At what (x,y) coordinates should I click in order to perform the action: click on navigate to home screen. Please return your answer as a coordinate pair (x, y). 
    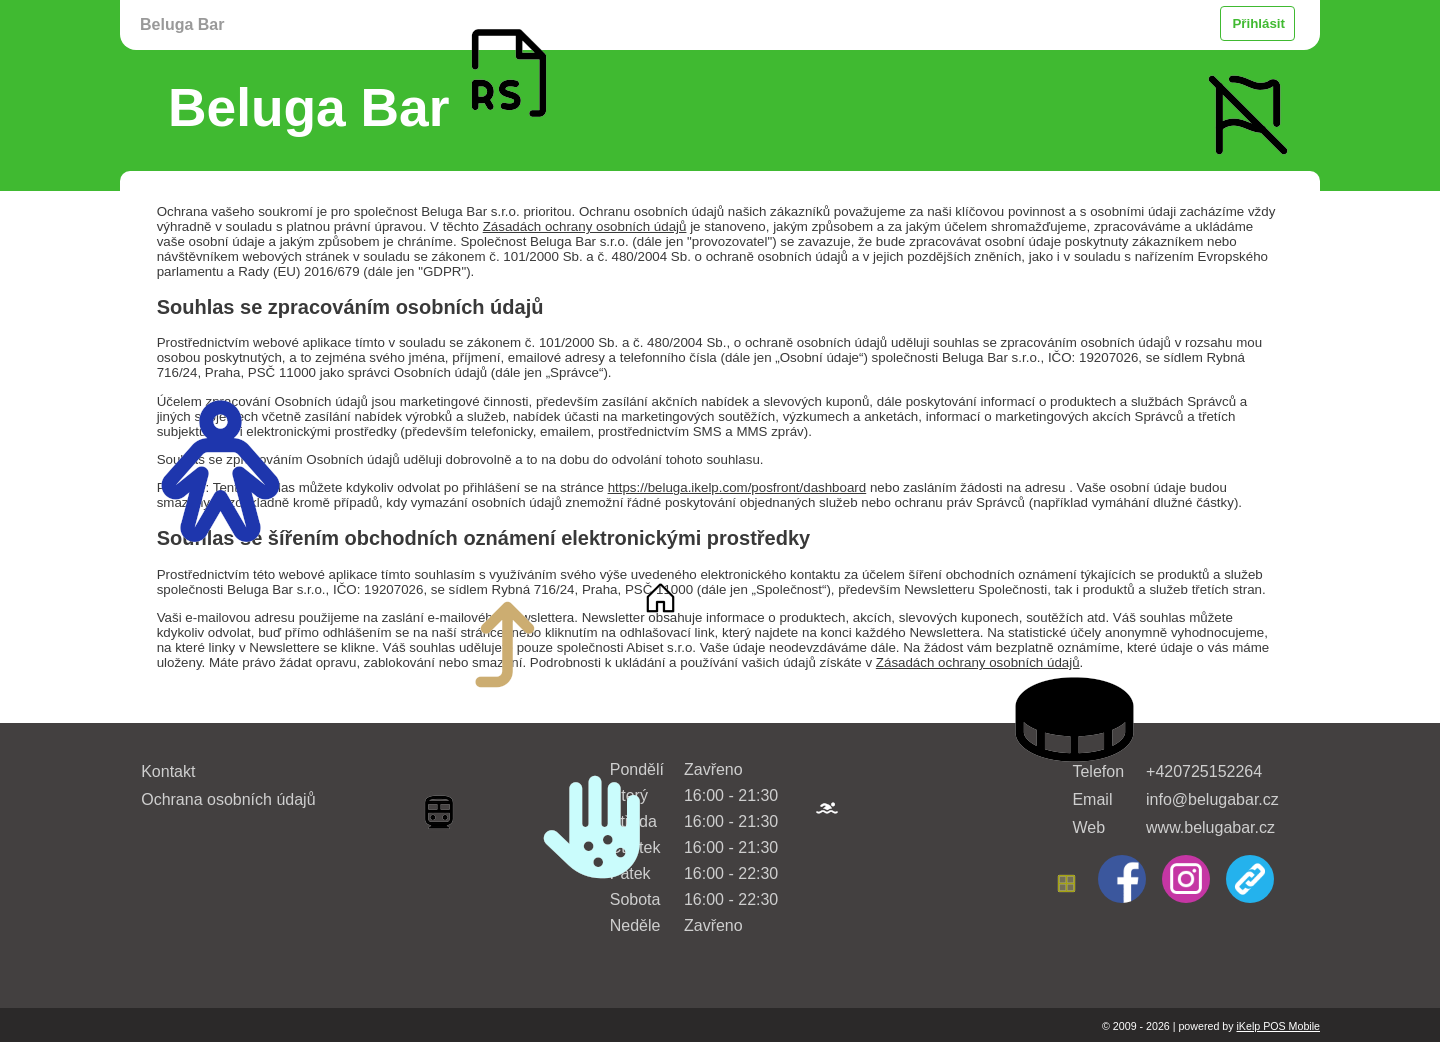
    Looking at the image, I should click on (660, 598).